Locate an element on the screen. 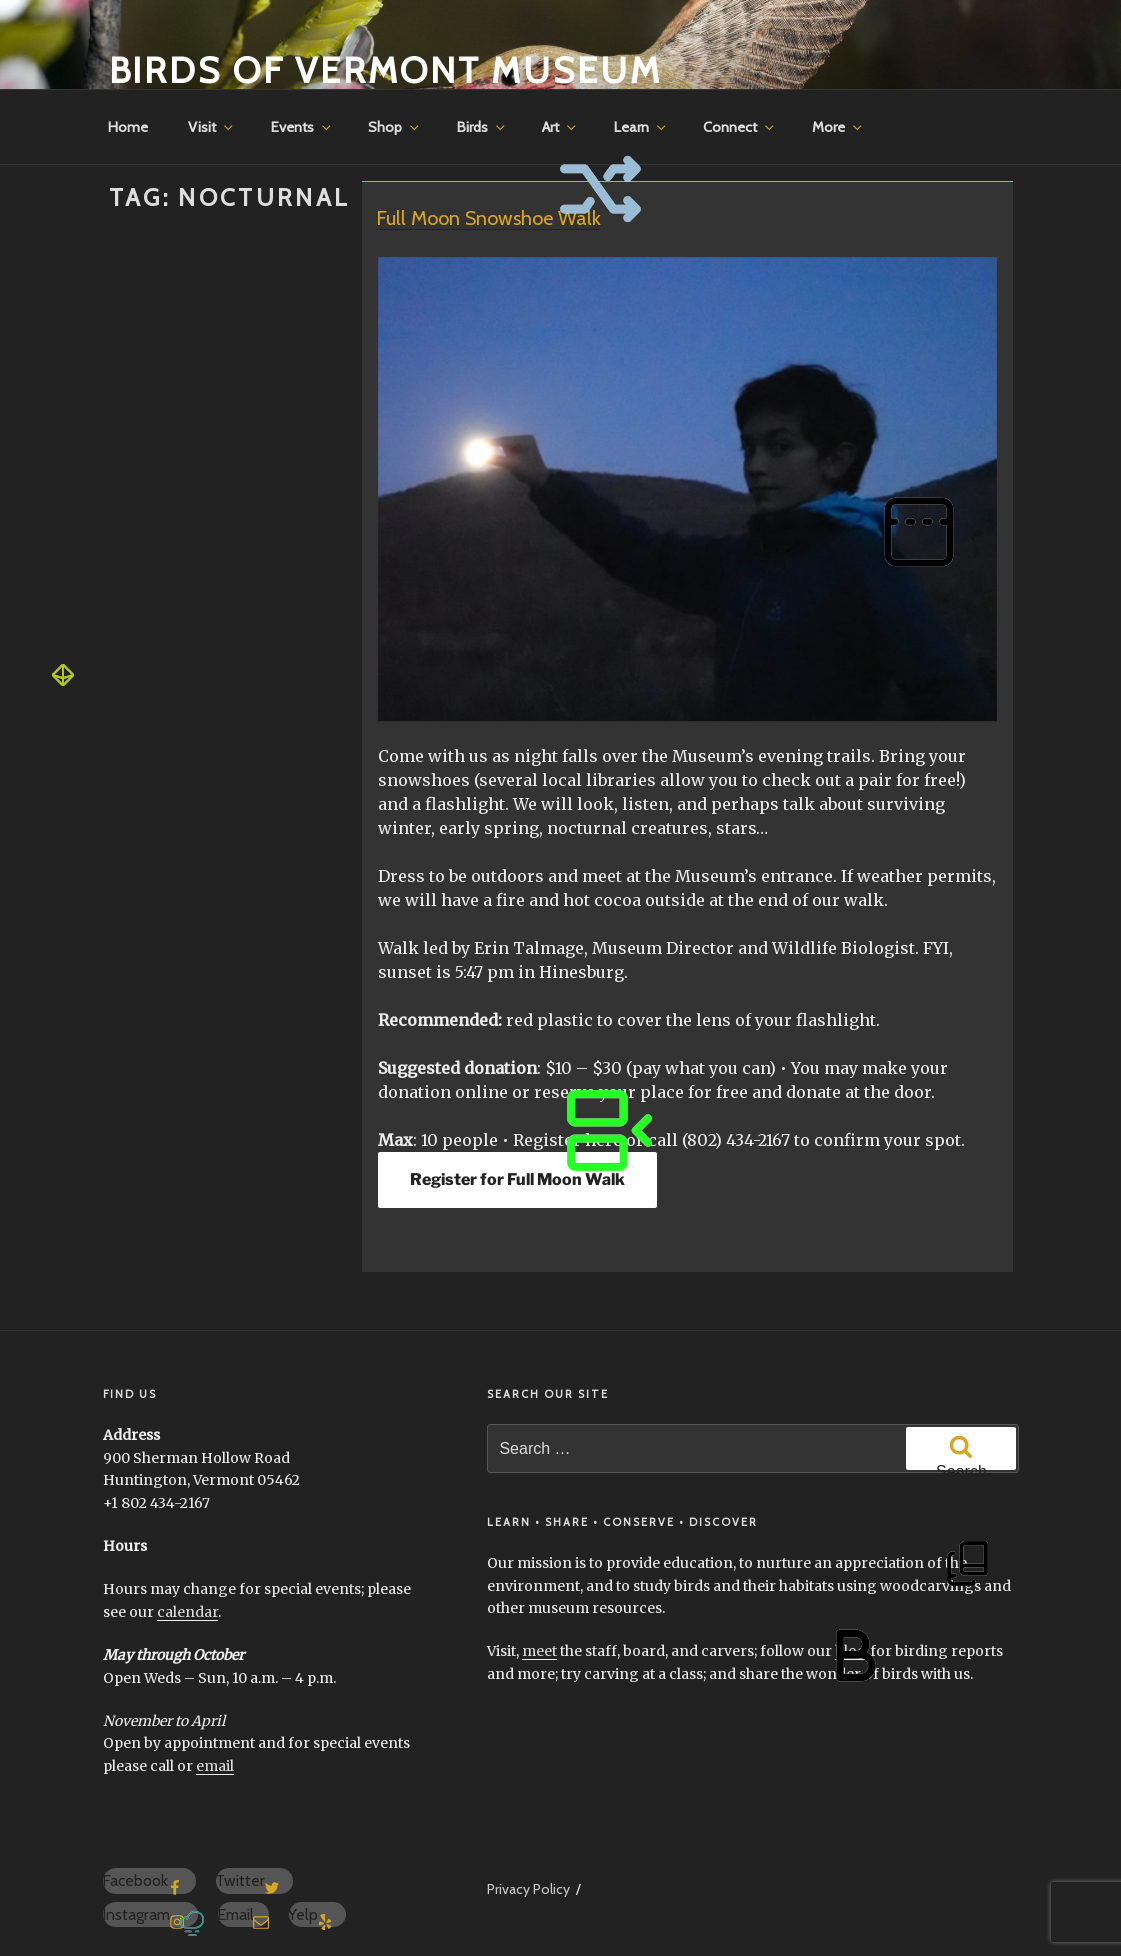 Image resolution: width=1121 pixels, height=1956 pixels. move selected items to the end of a row is located at coordinates (607, 1130).